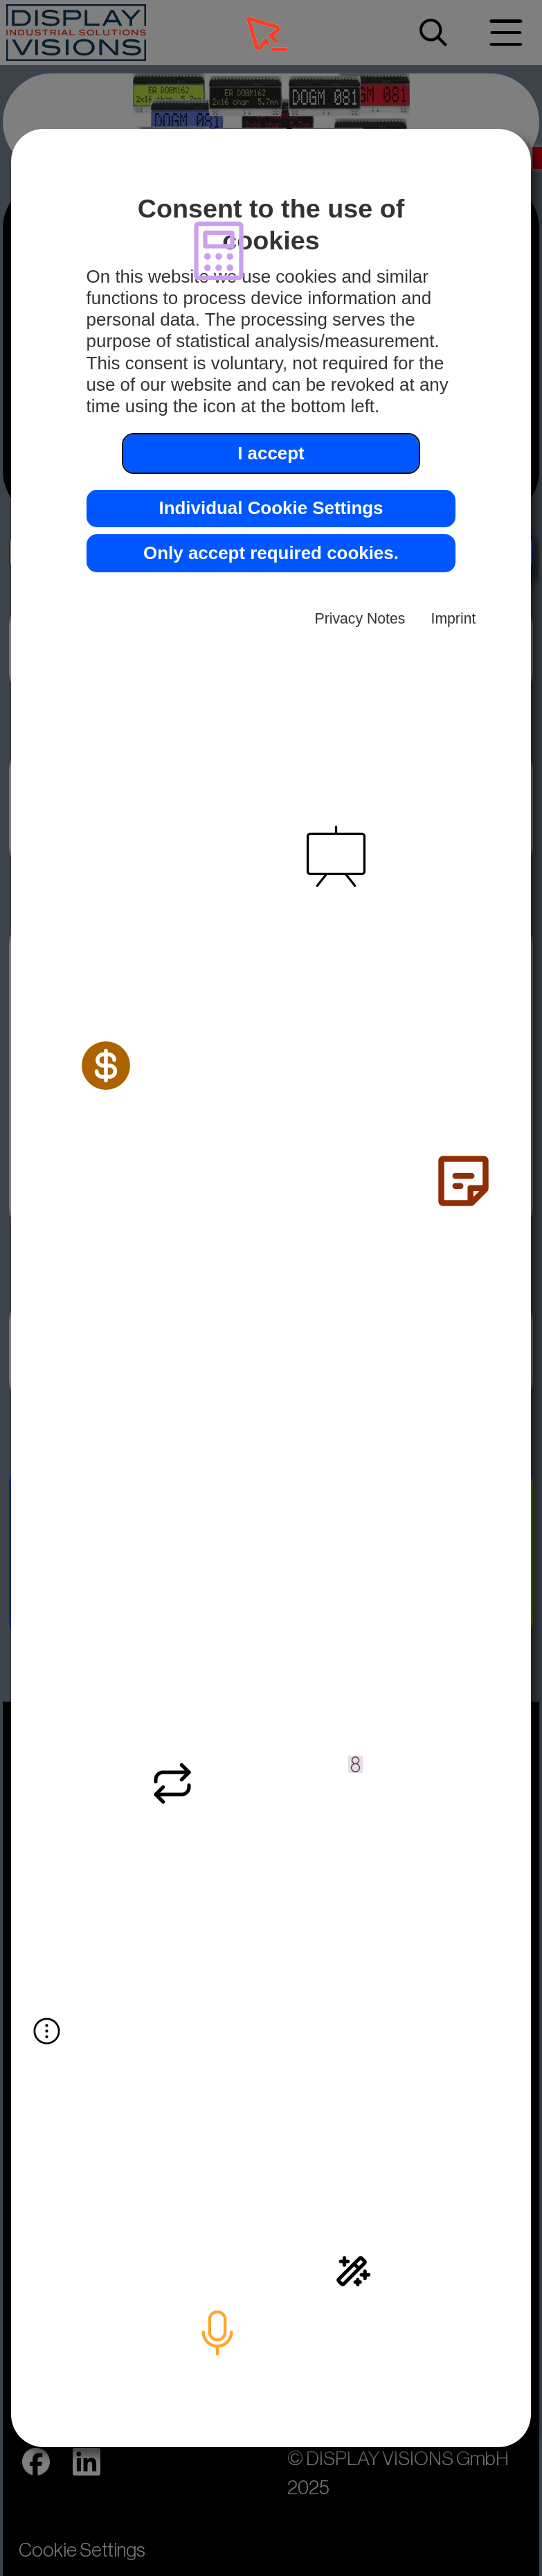  Describe the element at coordinates (46, 2031) in the screenshot. I see `open more options menu` at that location.